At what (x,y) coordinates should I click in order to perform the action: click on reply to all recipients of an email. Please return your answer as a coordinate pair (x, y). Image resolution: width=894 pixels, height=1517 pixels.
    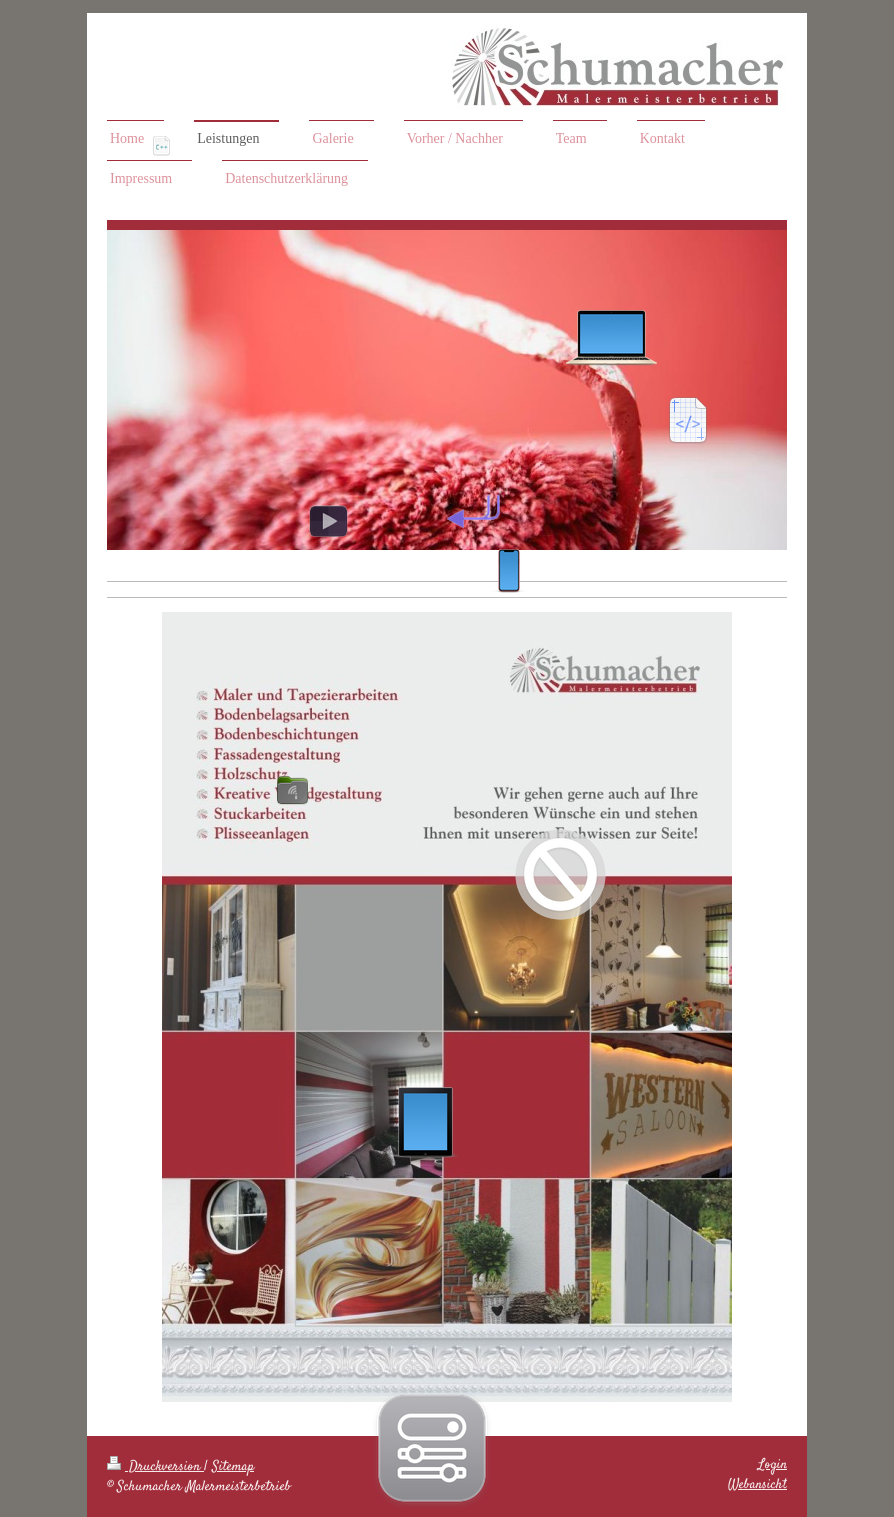
    Looking at the image, I should click on (472, 507).